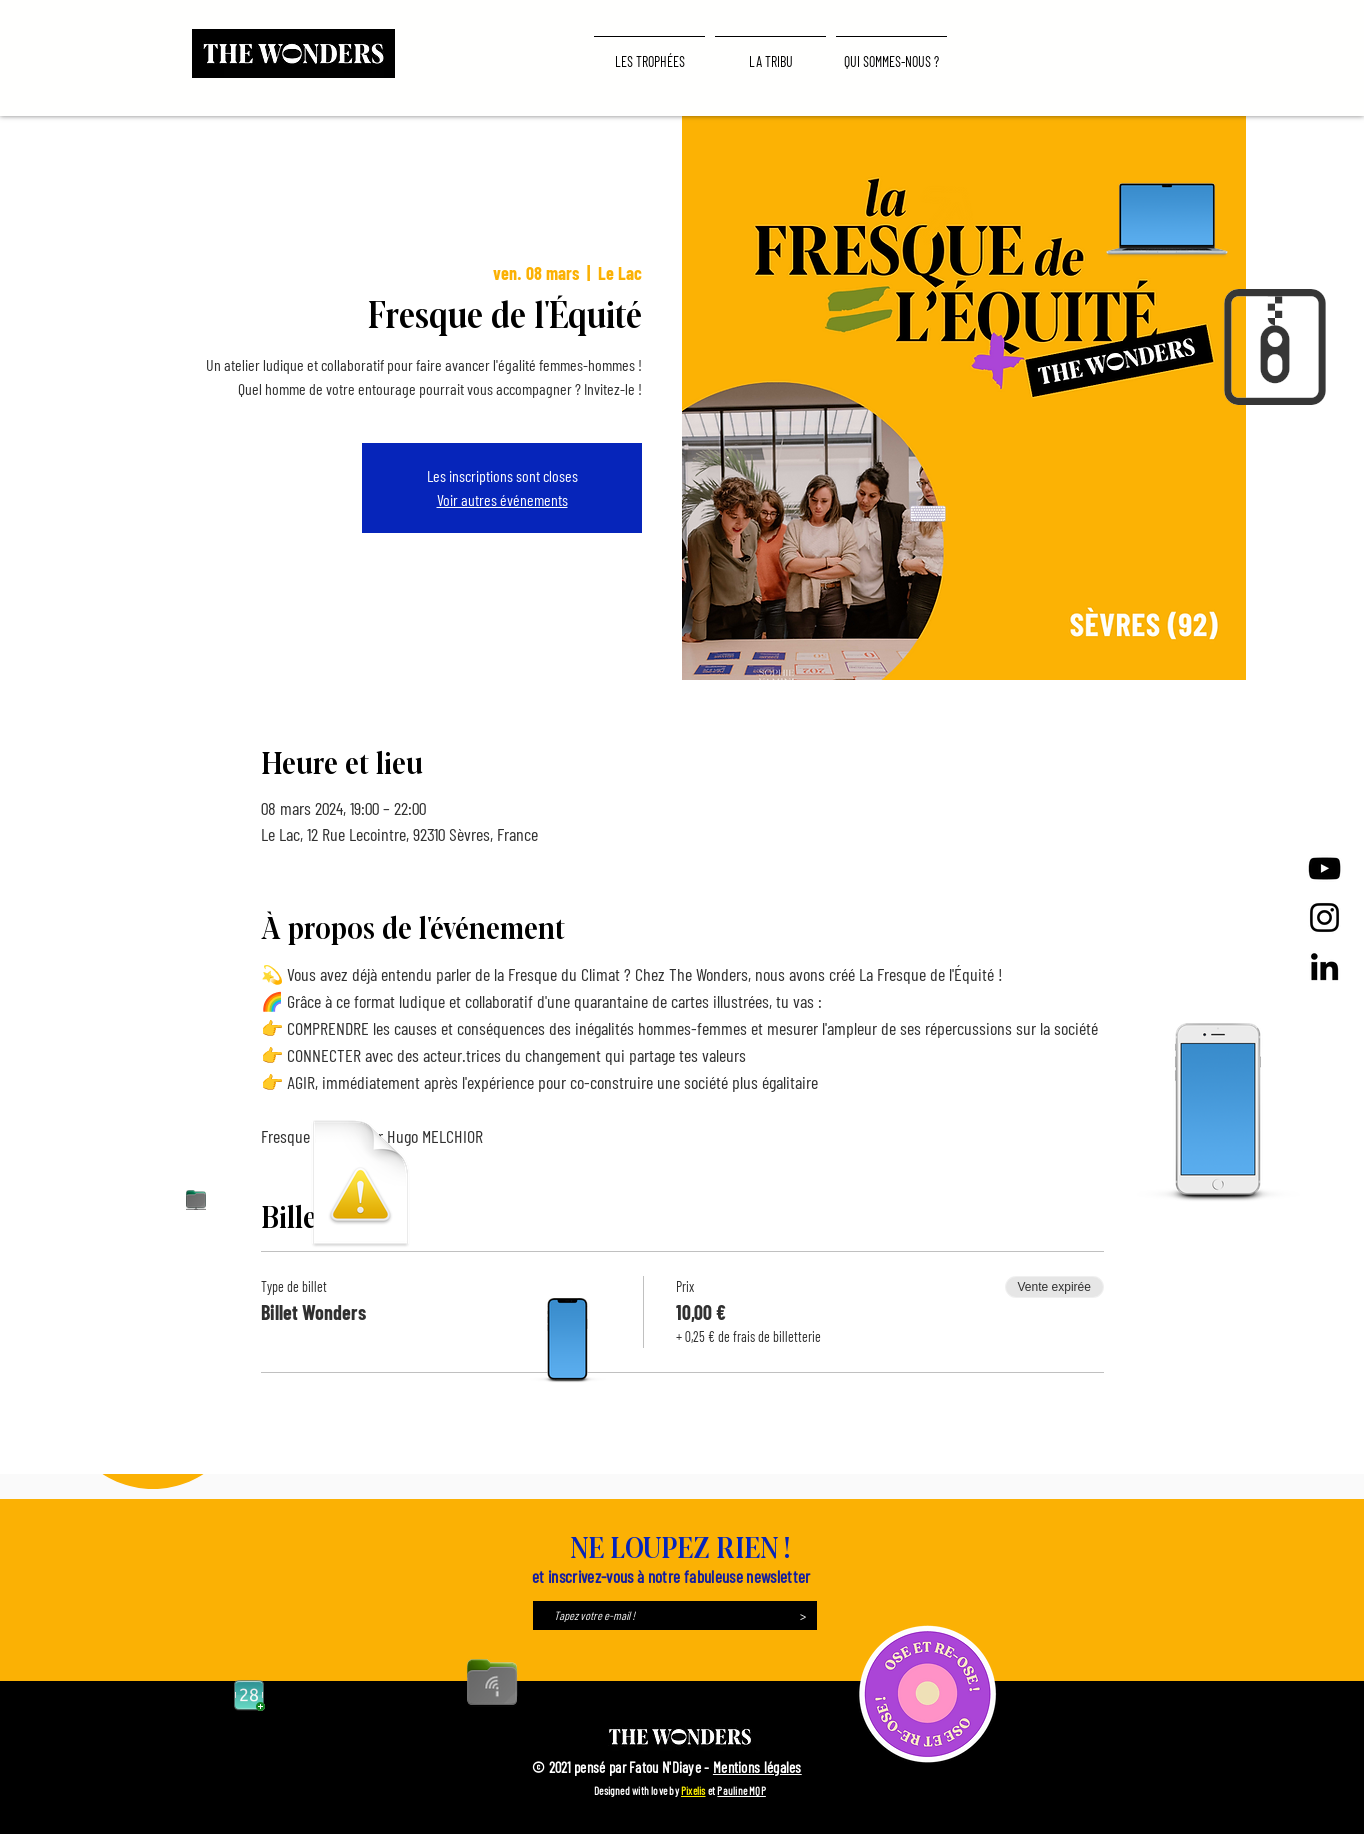  Describe the element at coordinates (1275, 347) in the screenshot. I see `open archive or compressed file manager` at that location.